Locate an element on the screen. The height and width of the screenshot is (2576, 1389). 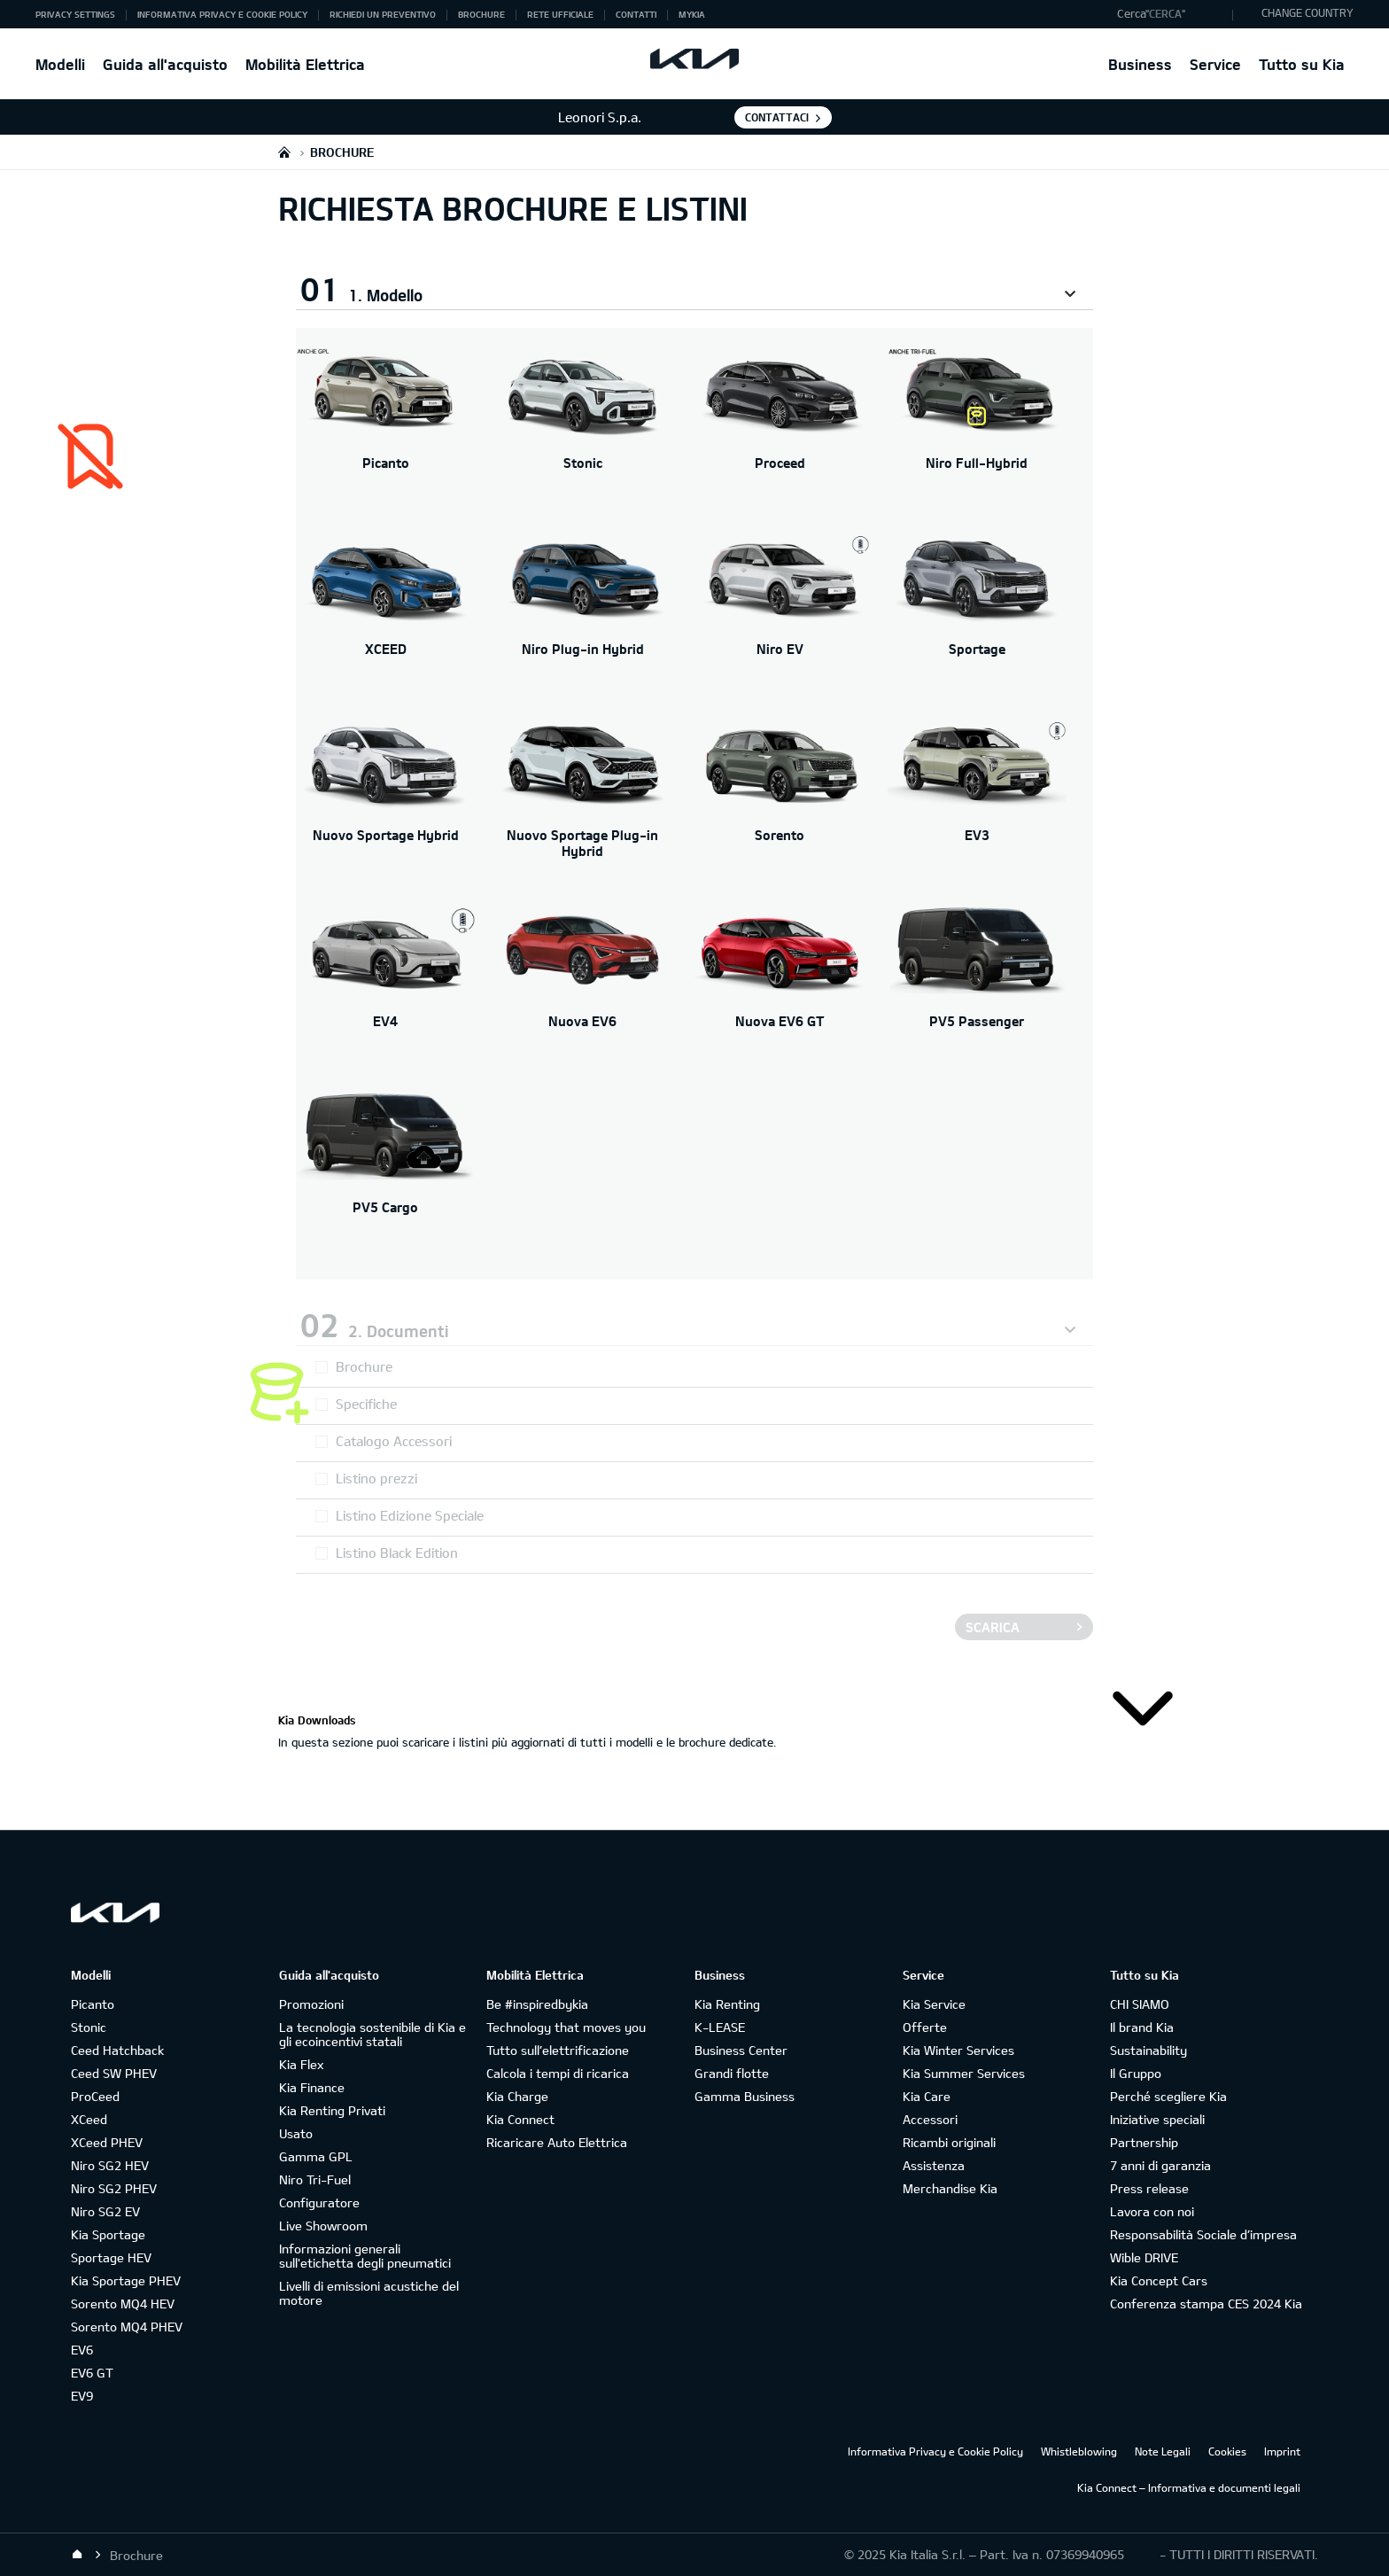
upload file to cloud storage is located at coordinates (423, 1156).